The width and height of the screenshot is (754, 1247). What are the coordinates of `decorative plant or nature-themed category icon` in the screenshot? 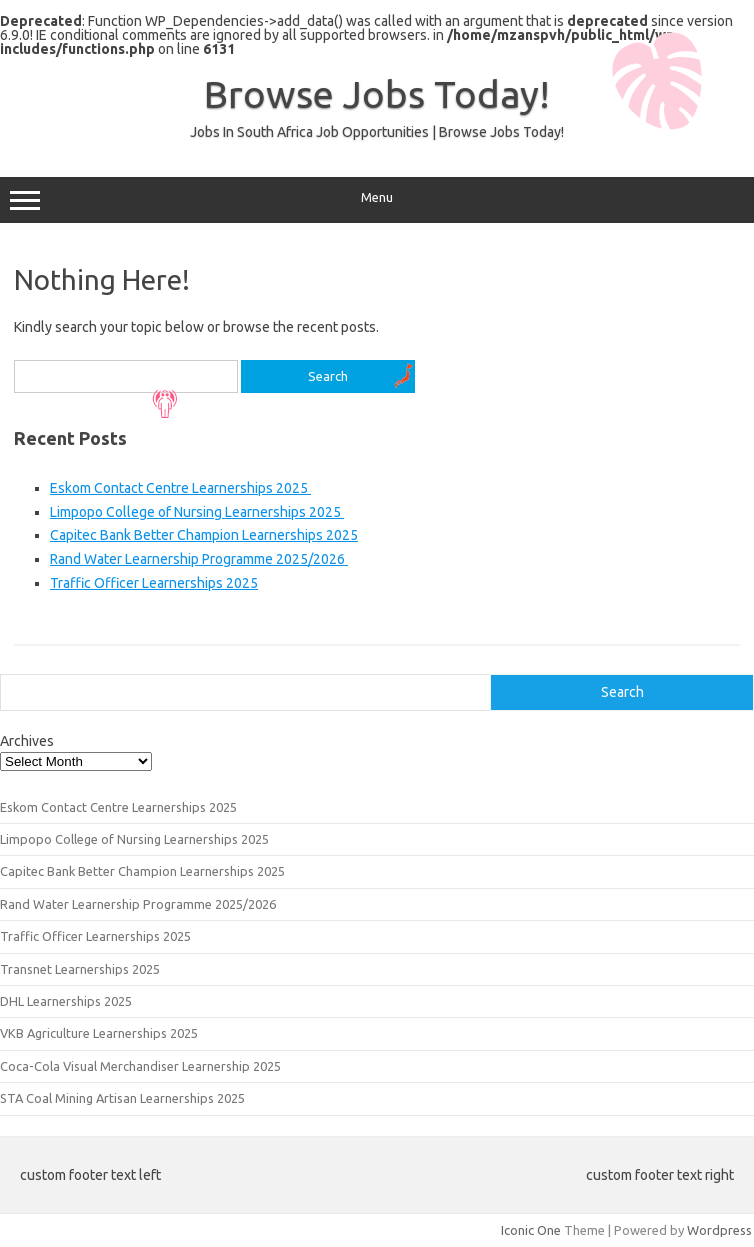 It's located at (657, 81).